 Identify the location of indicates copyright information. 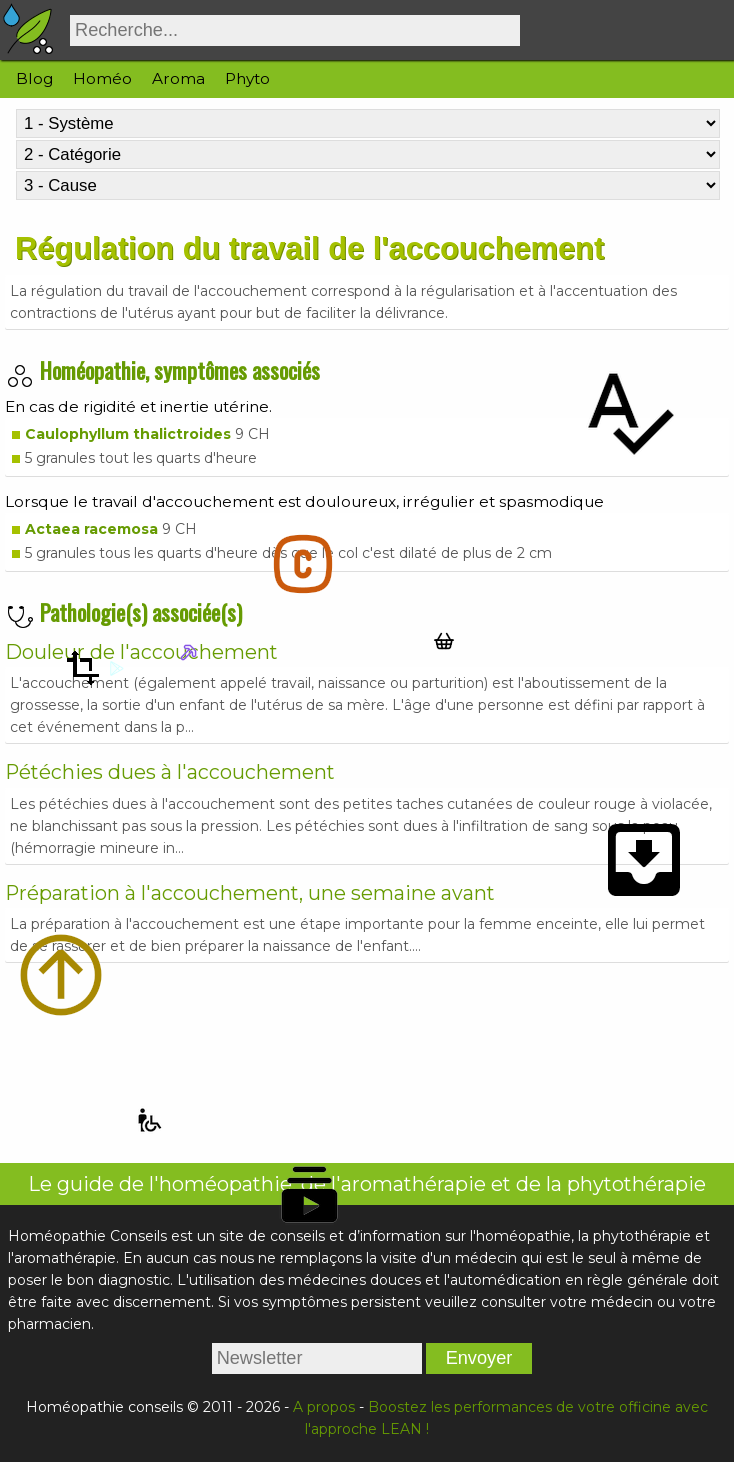
(303, 564).